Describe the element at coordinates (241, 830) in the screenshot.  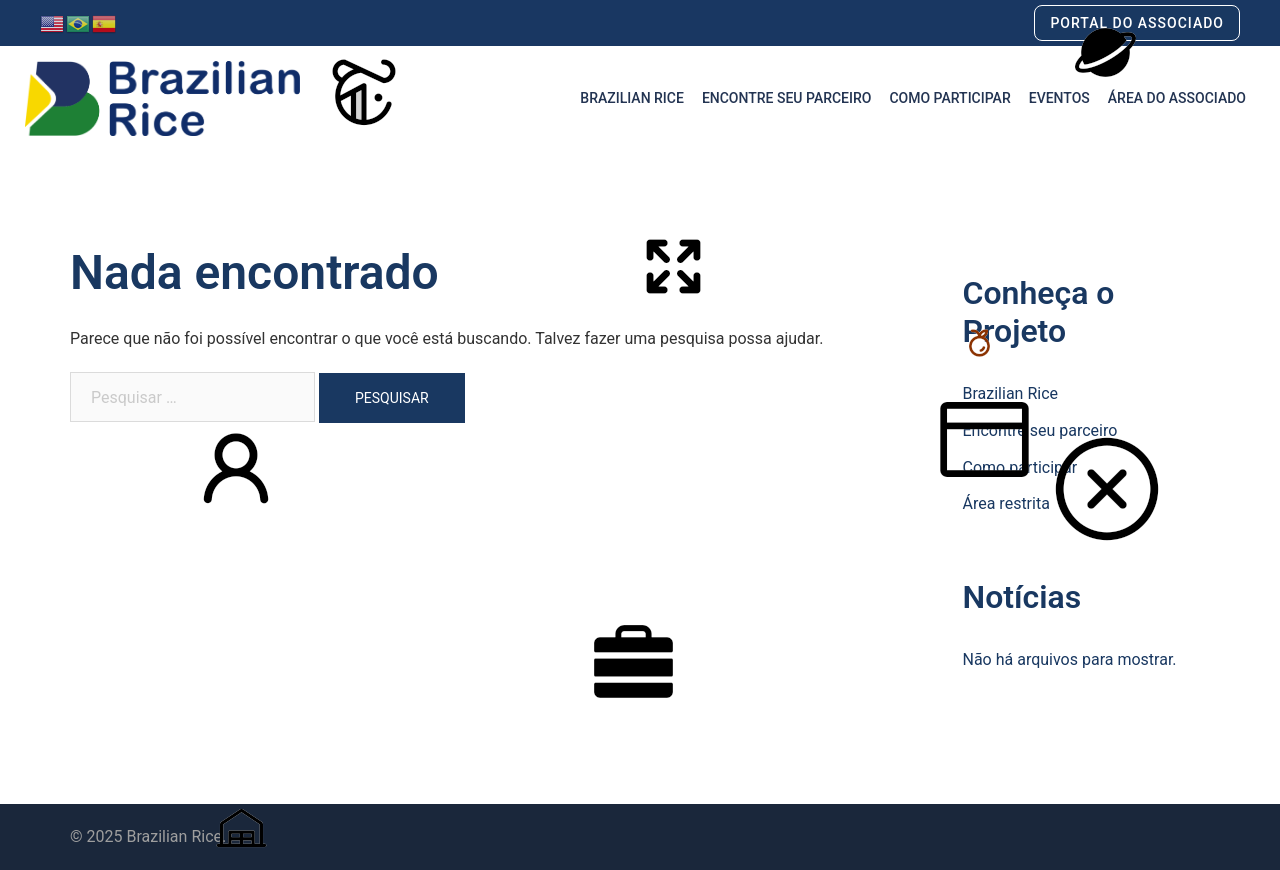
I see `access garage or parking controls` at that location.